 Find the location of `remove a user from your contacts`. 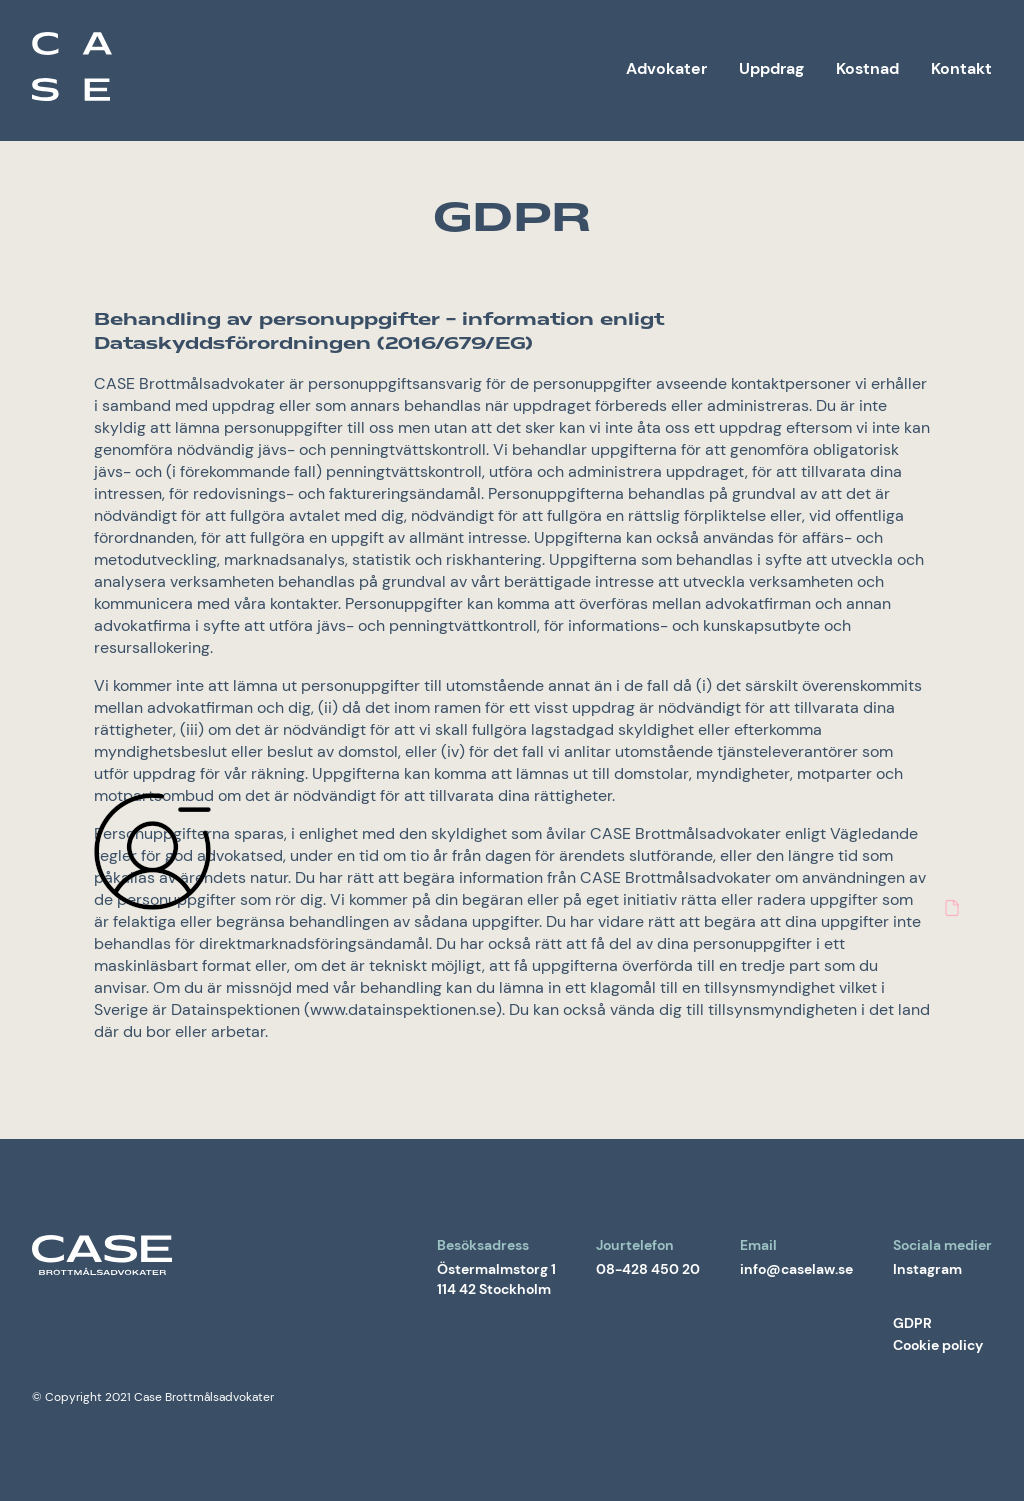

remove a user from your contacts is located at coordinates (152, 851).